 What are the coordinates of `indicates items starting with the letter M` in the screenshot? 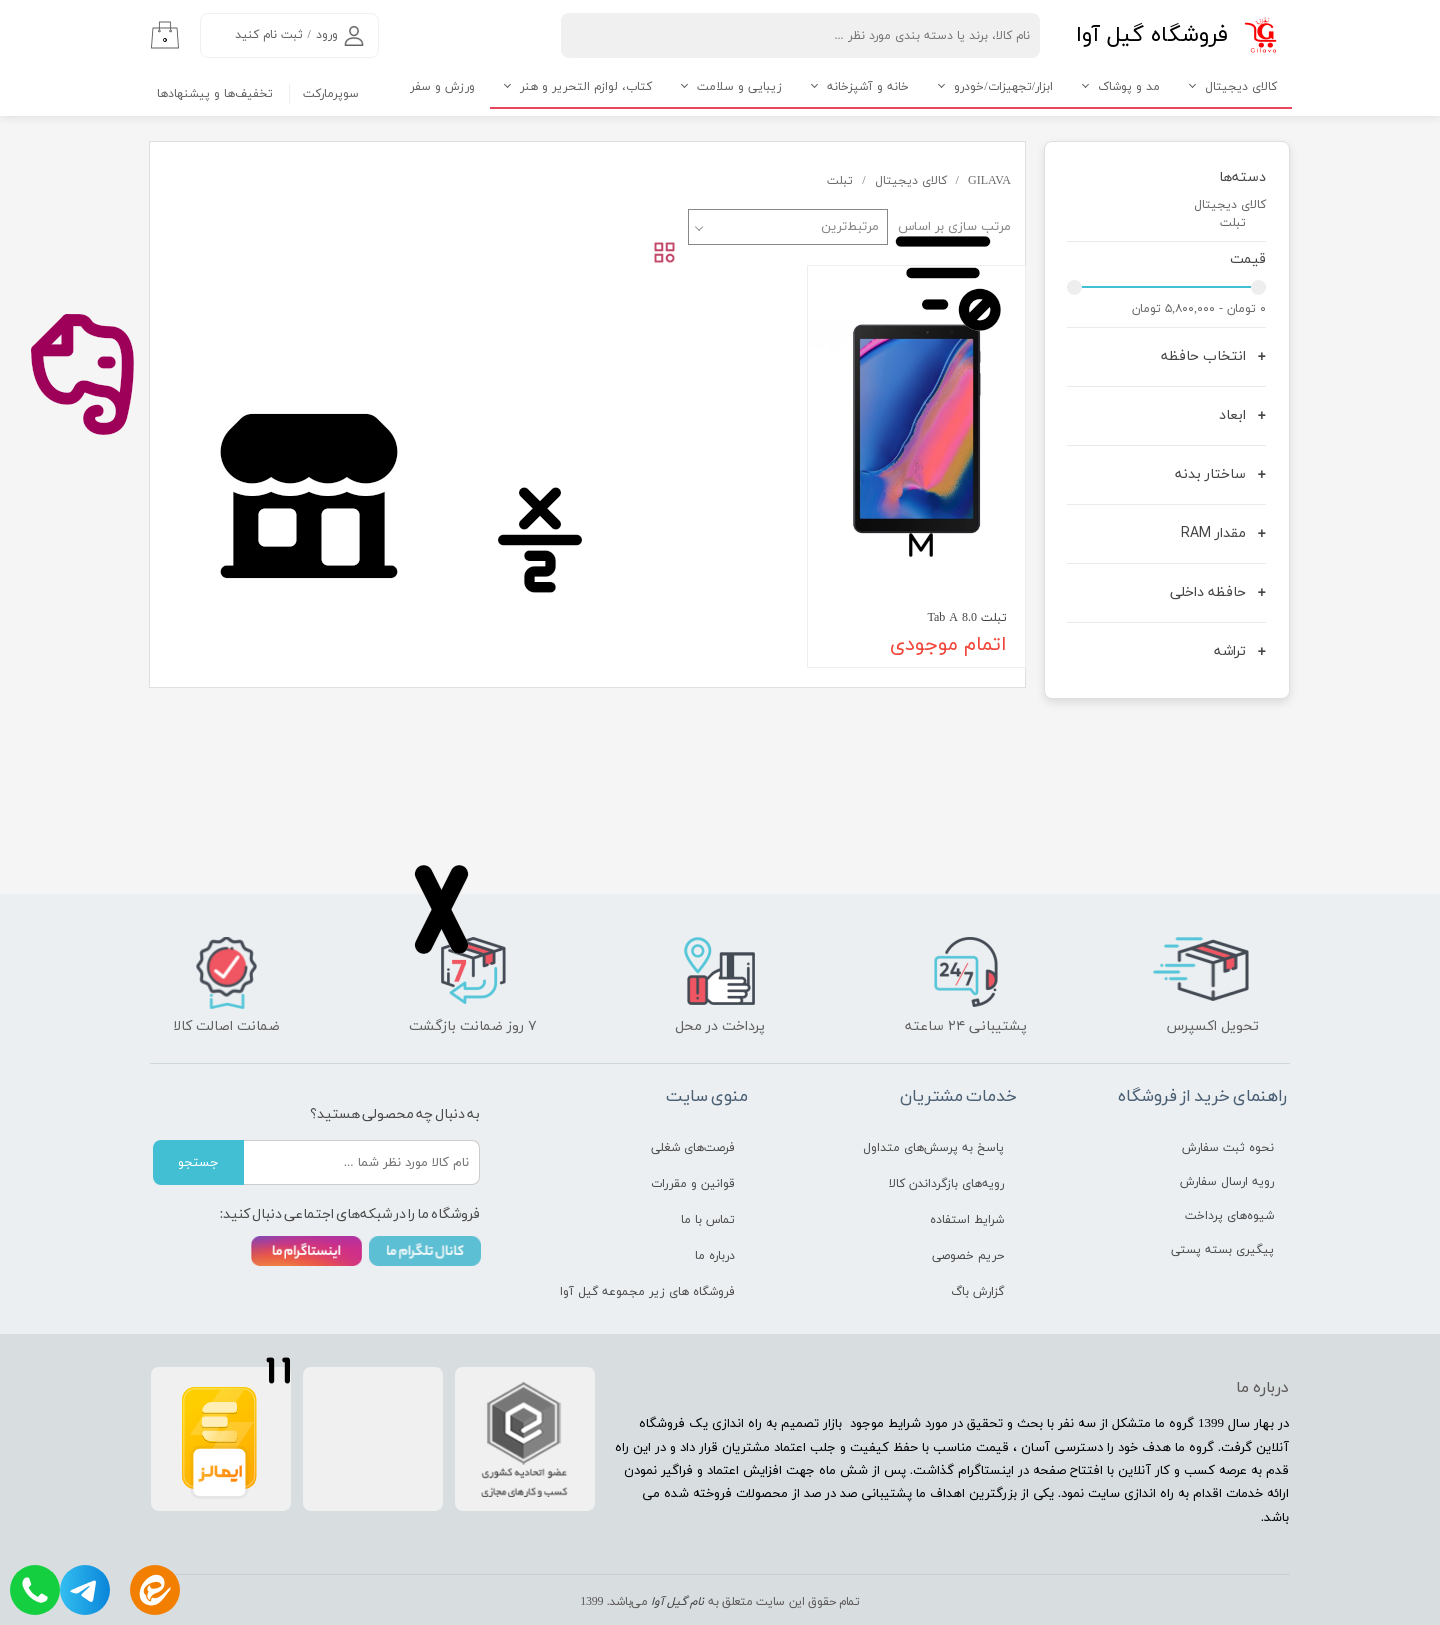 It's located at (921, 545).